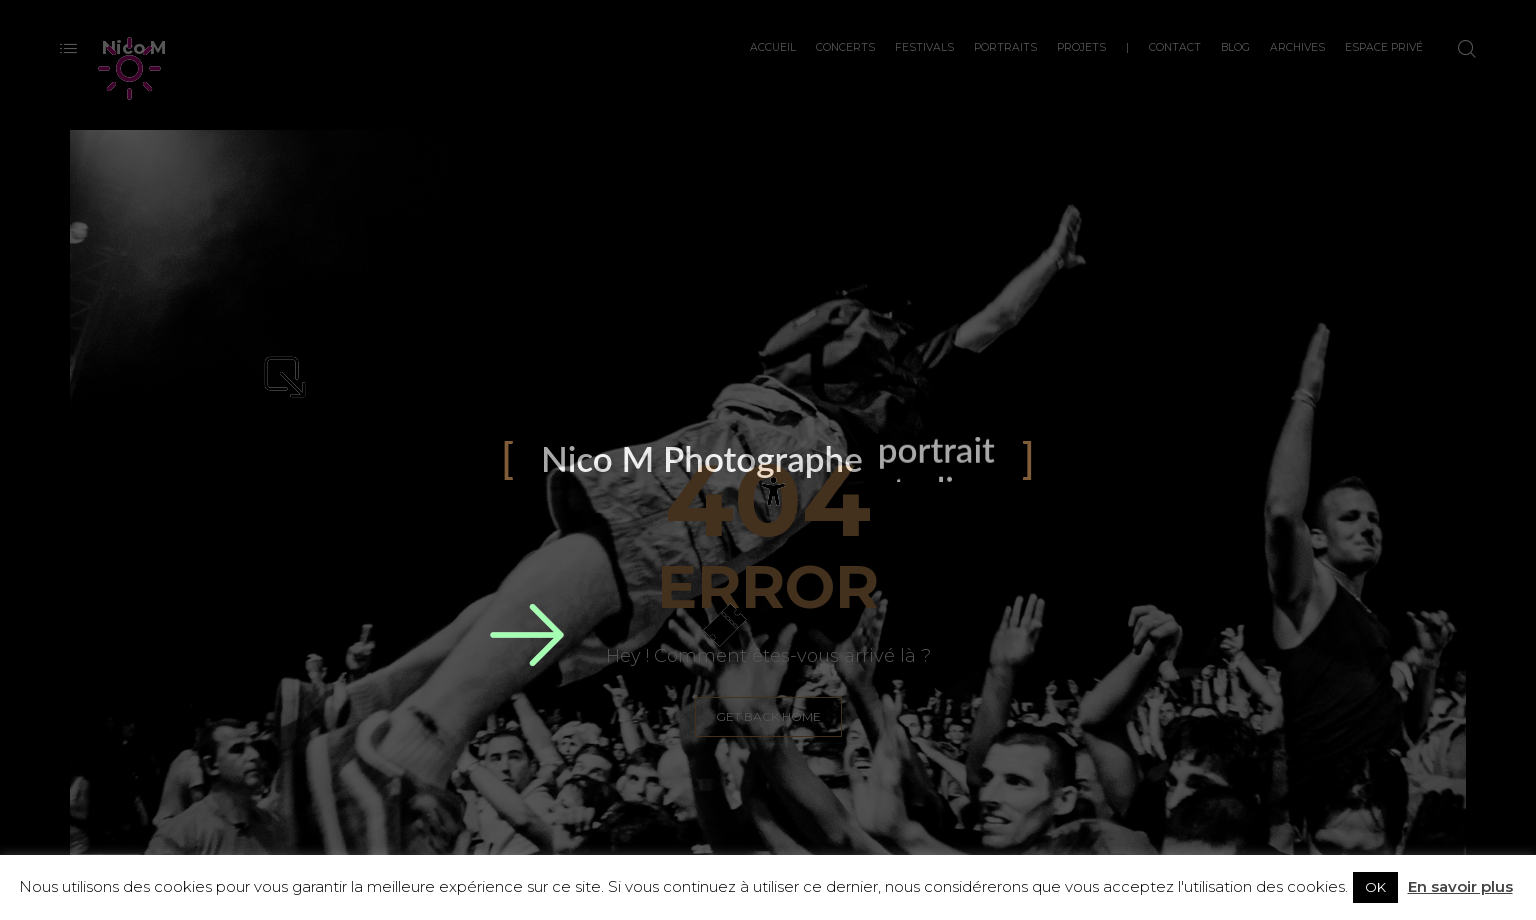 Image resolution: width=1536 pixels, height=920 pixels. Describe the element at coordinates (285, 377) in the screenshot. I see `expand content to full screen` at that location.